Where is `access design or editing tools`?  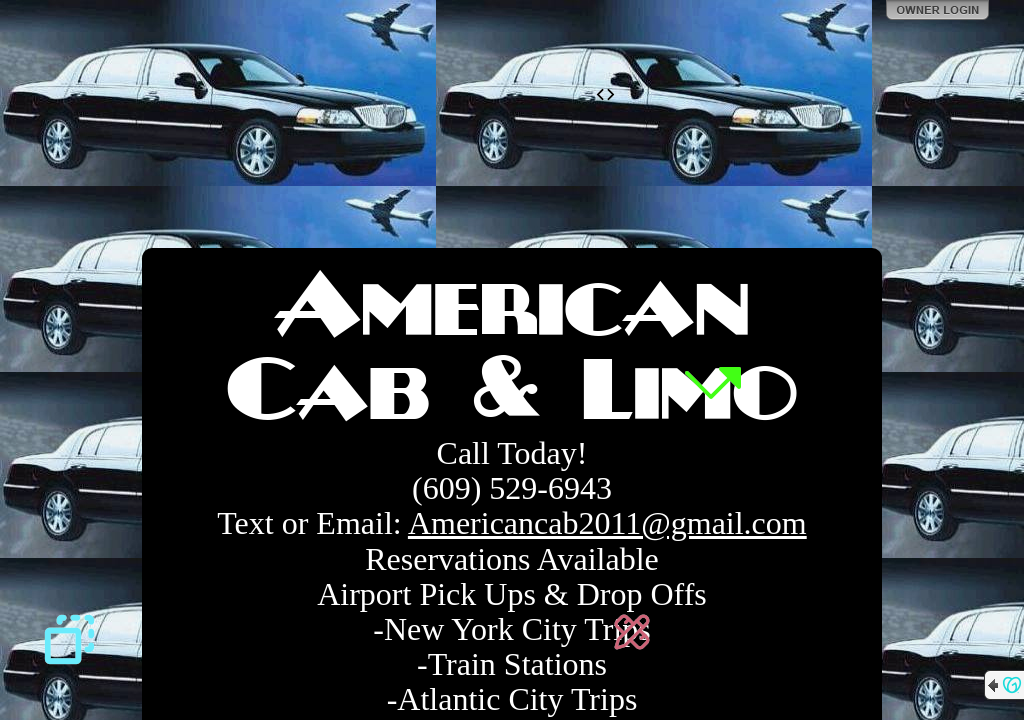
access design or editing tools is located at coordinates (632, 632).